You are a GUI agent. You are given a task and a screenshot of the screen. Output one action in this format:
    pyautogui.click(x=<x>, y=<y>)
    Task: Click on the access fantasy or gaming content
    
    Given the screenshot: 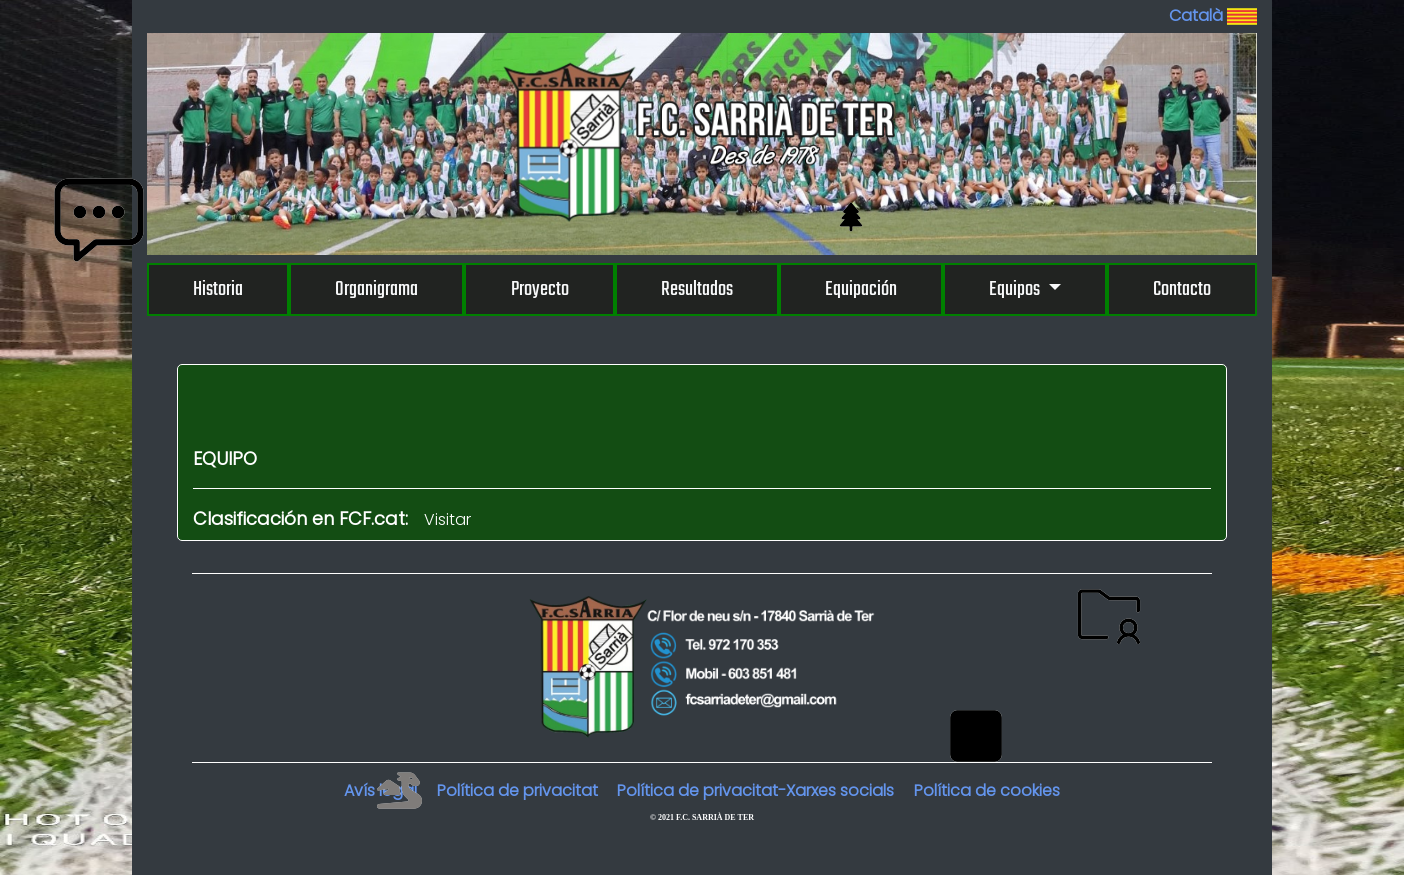 What is the action you would take?
    pyautogui.click(x=399, y=790)
    